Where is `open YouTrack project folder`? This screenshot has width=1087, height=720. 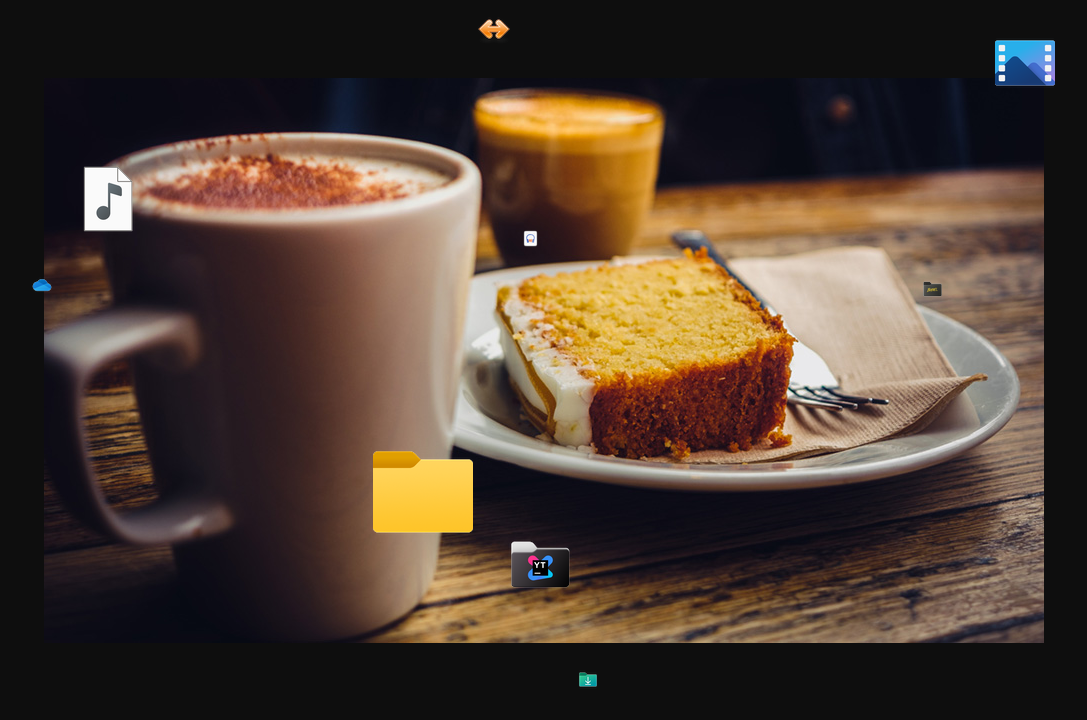 open YouTrack project folder is located at coordinates (540, 566).